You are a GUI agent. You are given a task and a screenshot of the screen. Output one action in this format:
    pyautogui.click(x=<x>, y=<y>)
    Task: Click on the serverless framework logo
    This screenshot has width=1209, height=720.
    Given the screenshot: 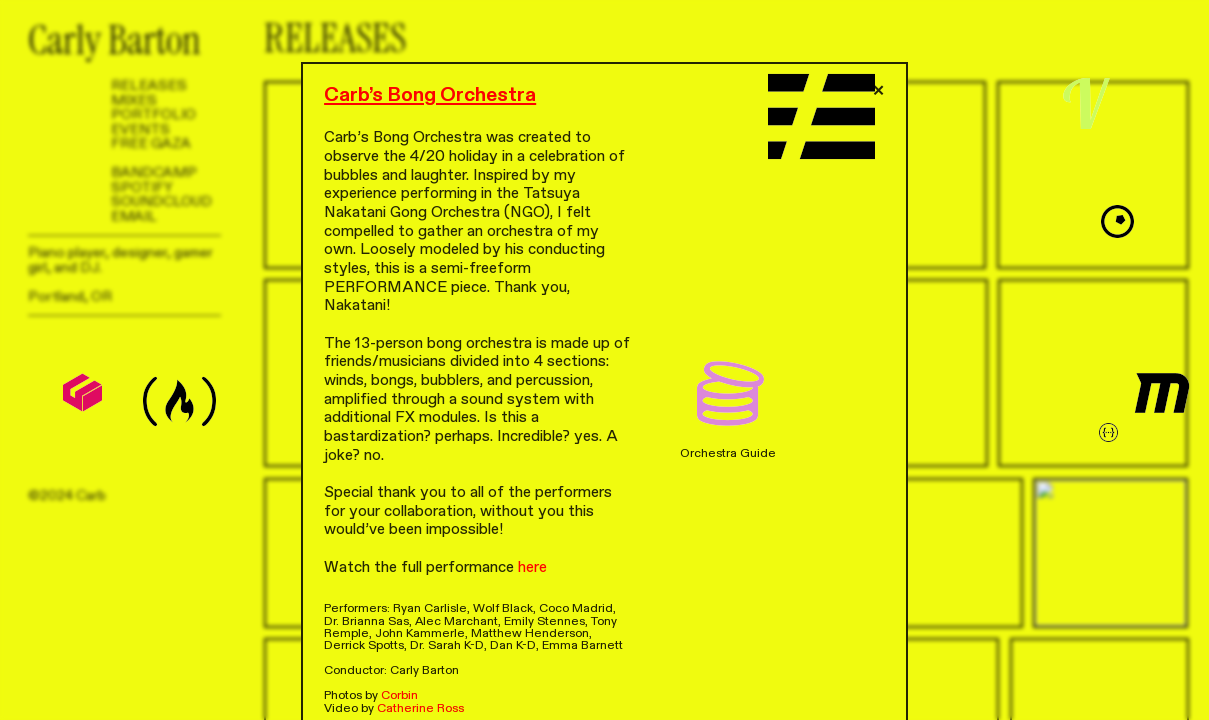 What is the action you would take?
    pyautogui.click(x=821, y=116)
    